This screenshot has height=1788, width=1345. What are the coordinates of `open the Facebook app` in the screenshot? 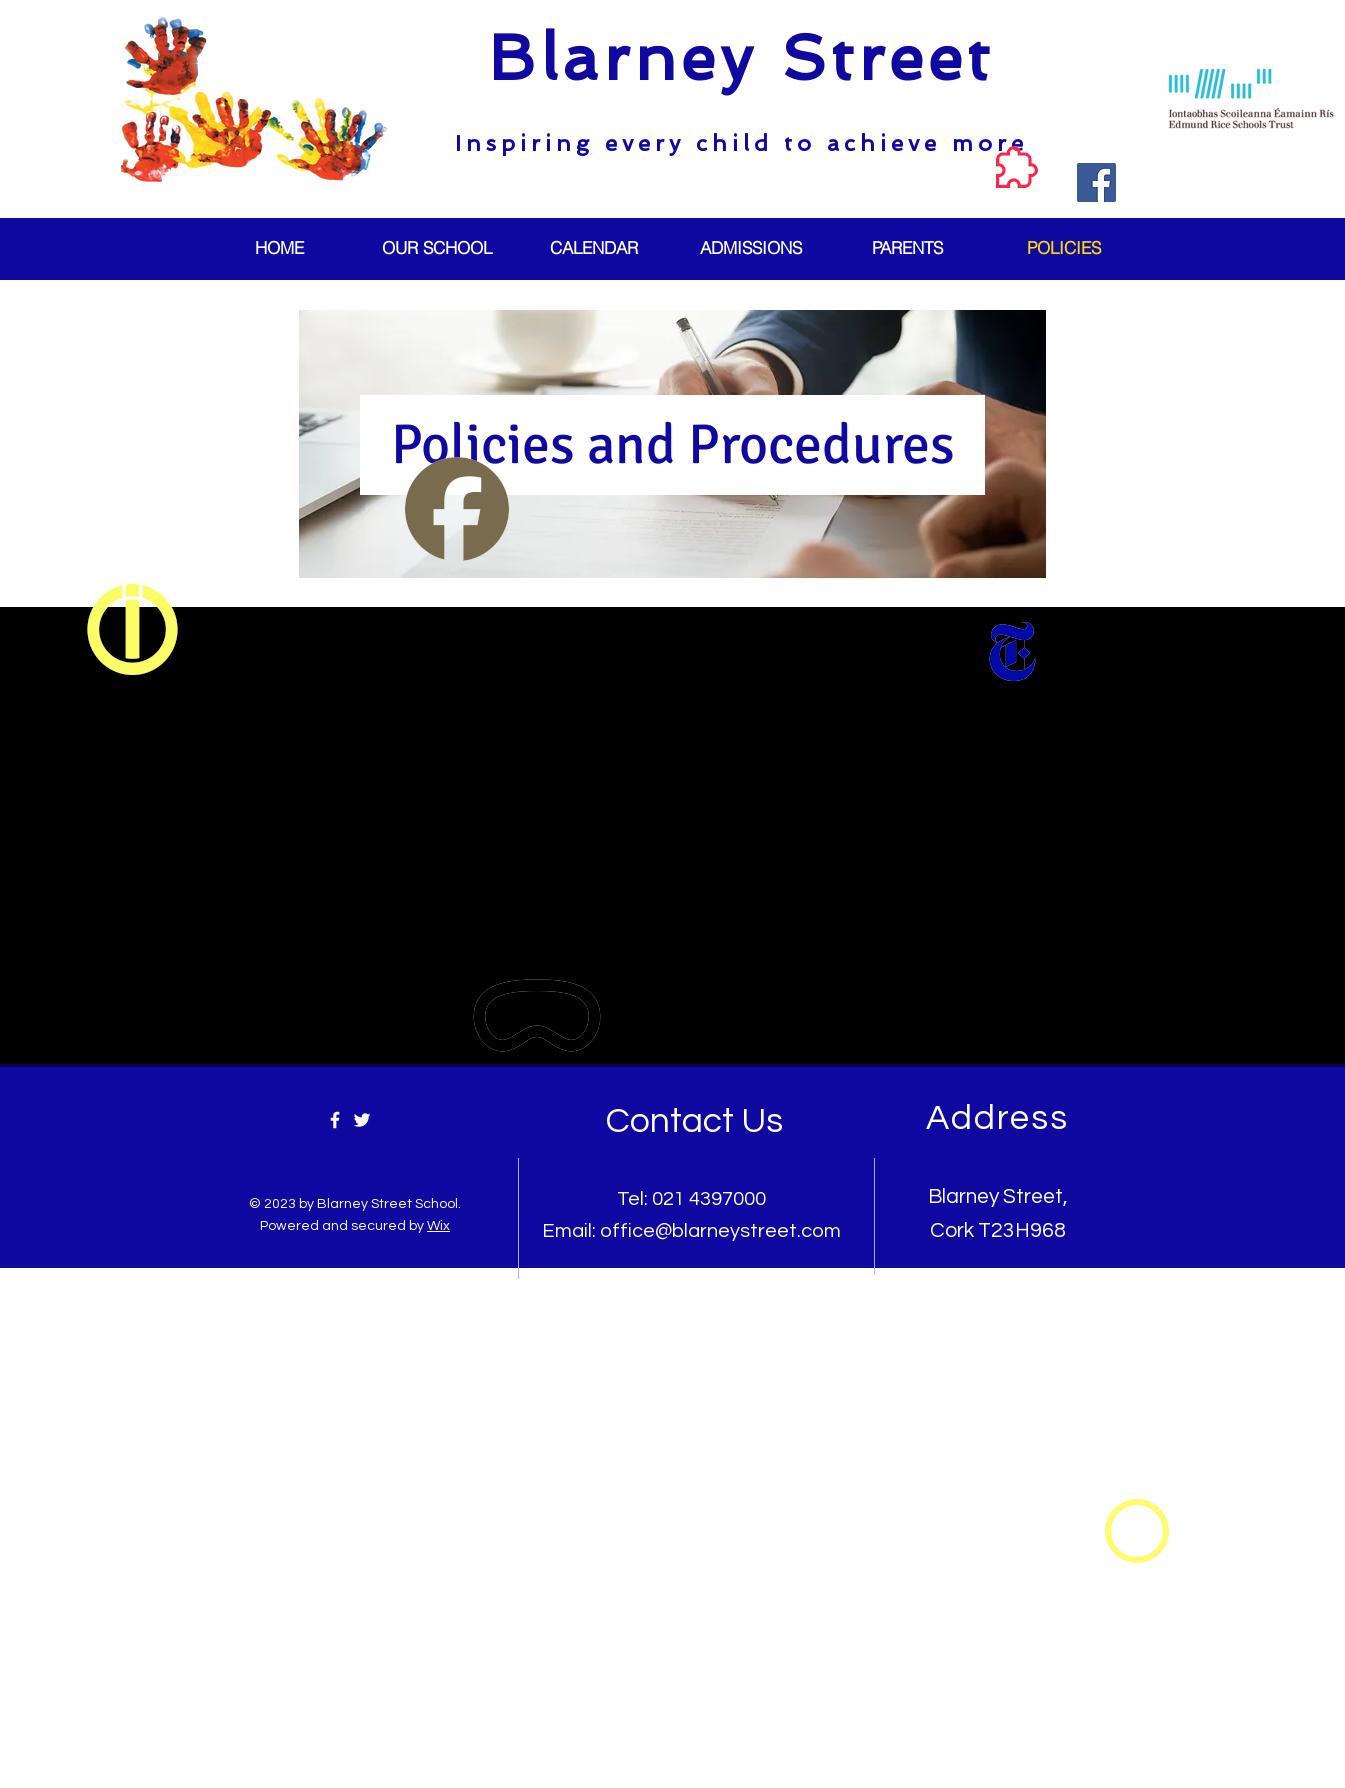 It's located at (457, 509).